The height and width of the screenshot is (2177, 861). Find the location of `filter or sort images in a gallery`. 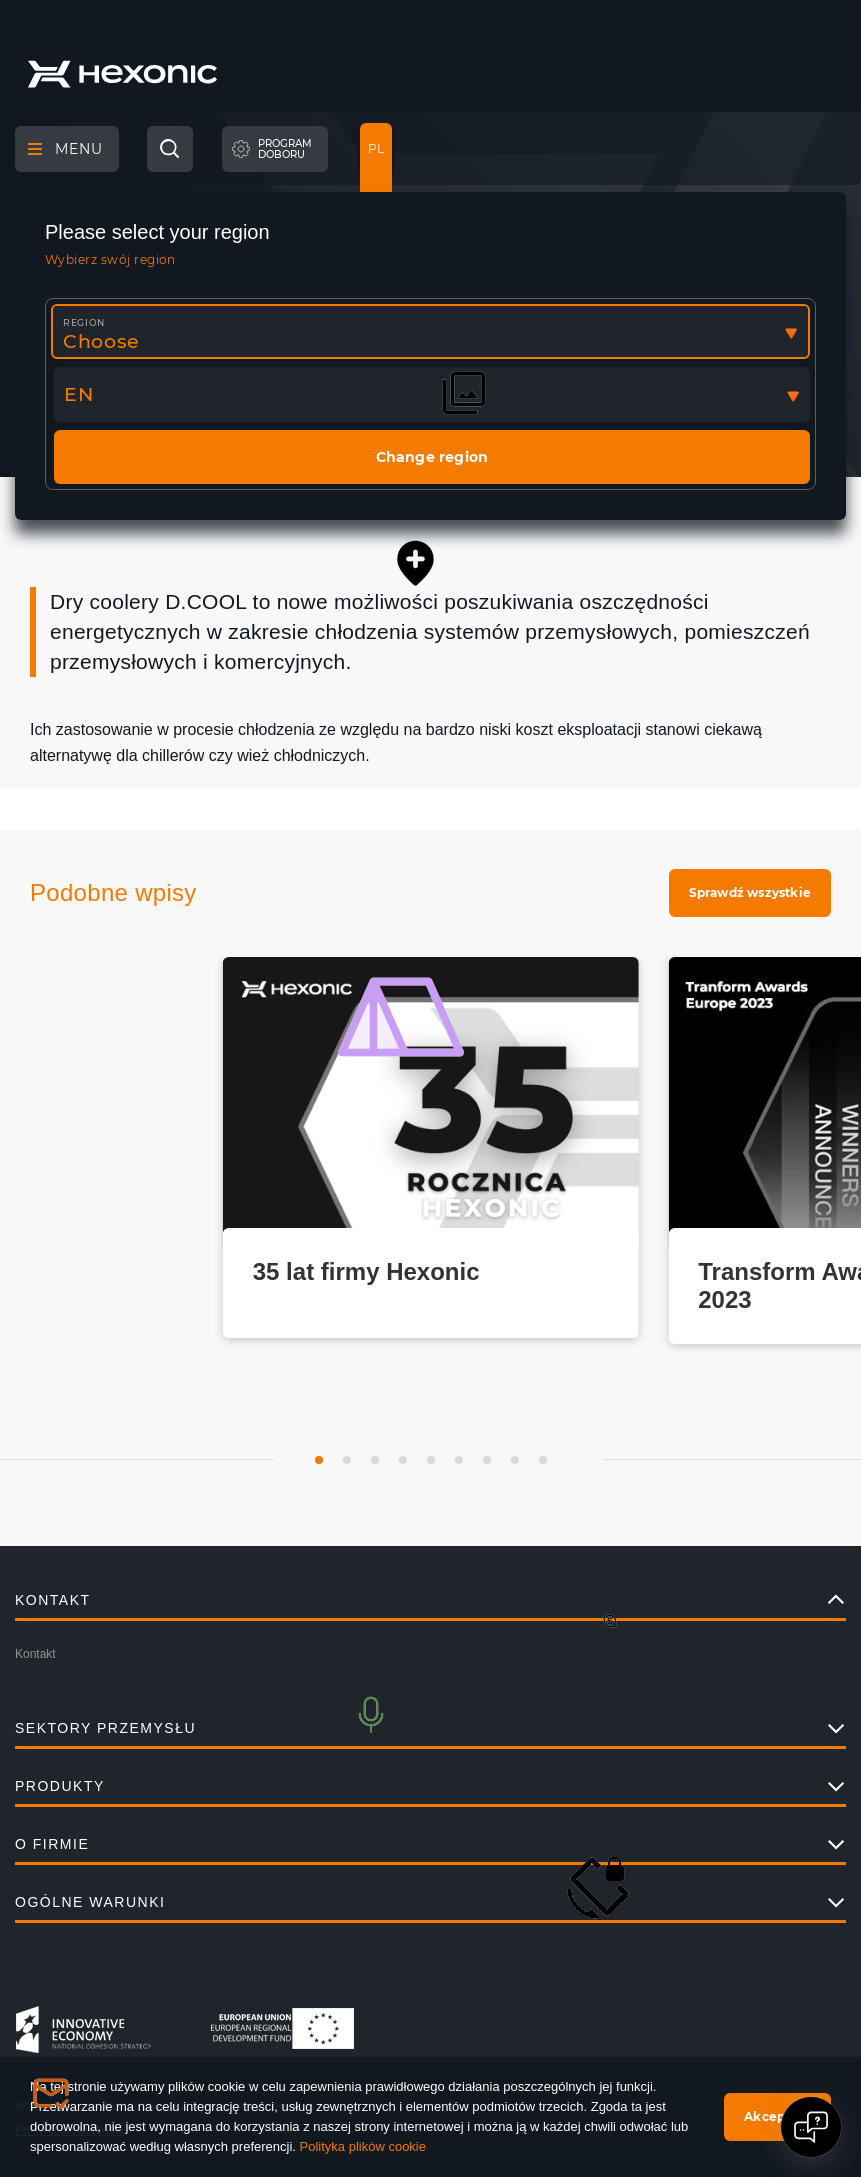

filter or sort images in a gallery is located at coordinates (464, 393).